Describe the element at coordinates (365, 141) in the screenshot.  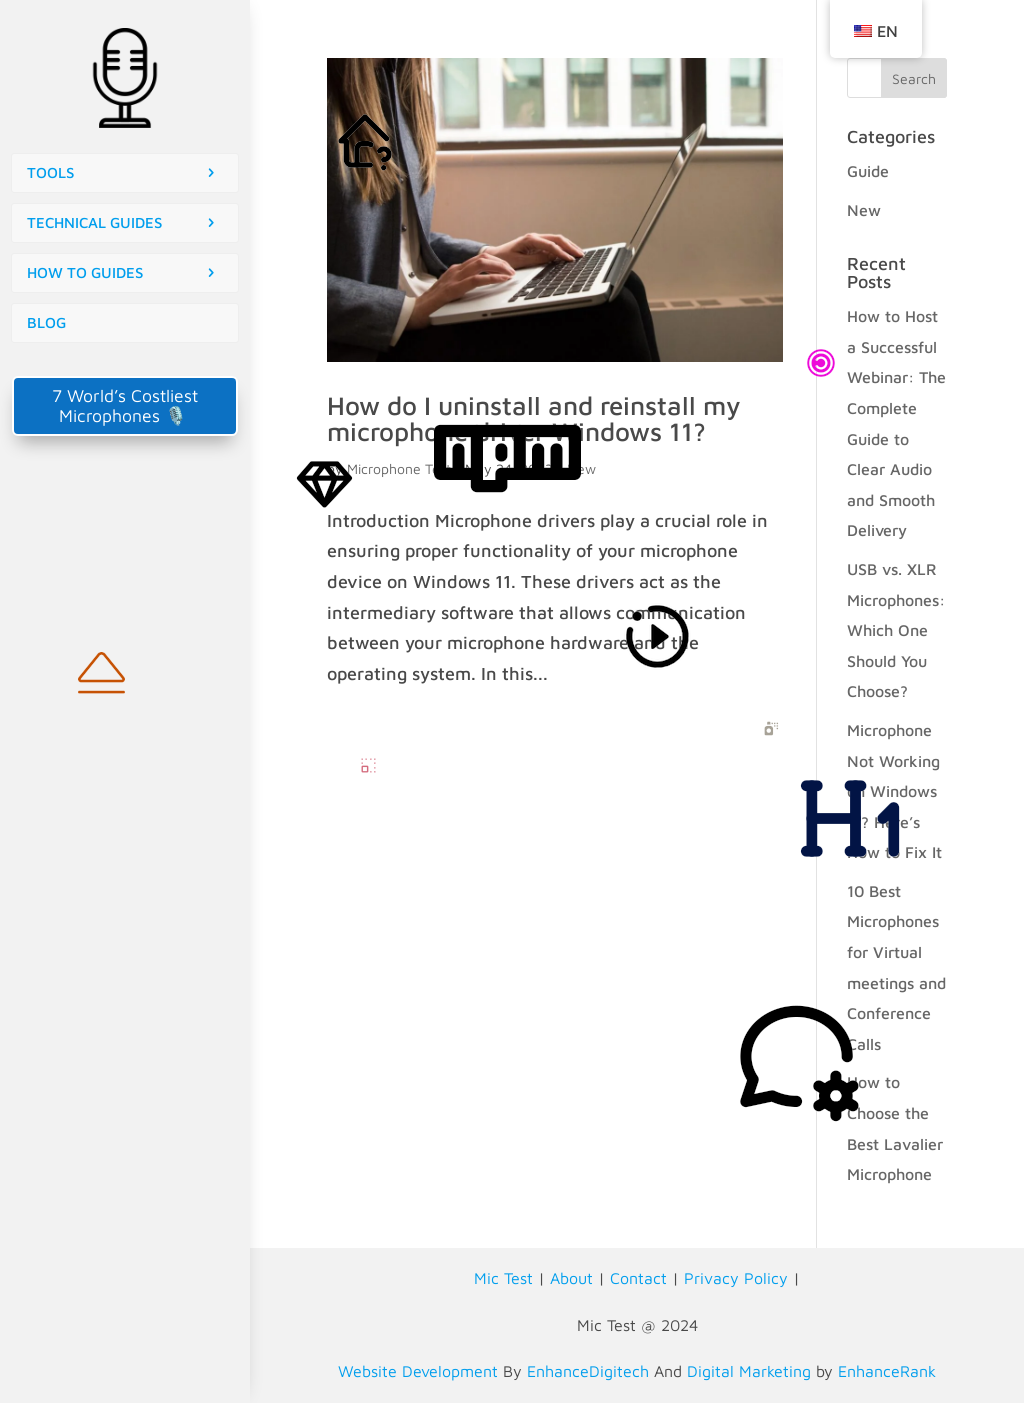
I see `get help or FAQ about home settings` at that location.